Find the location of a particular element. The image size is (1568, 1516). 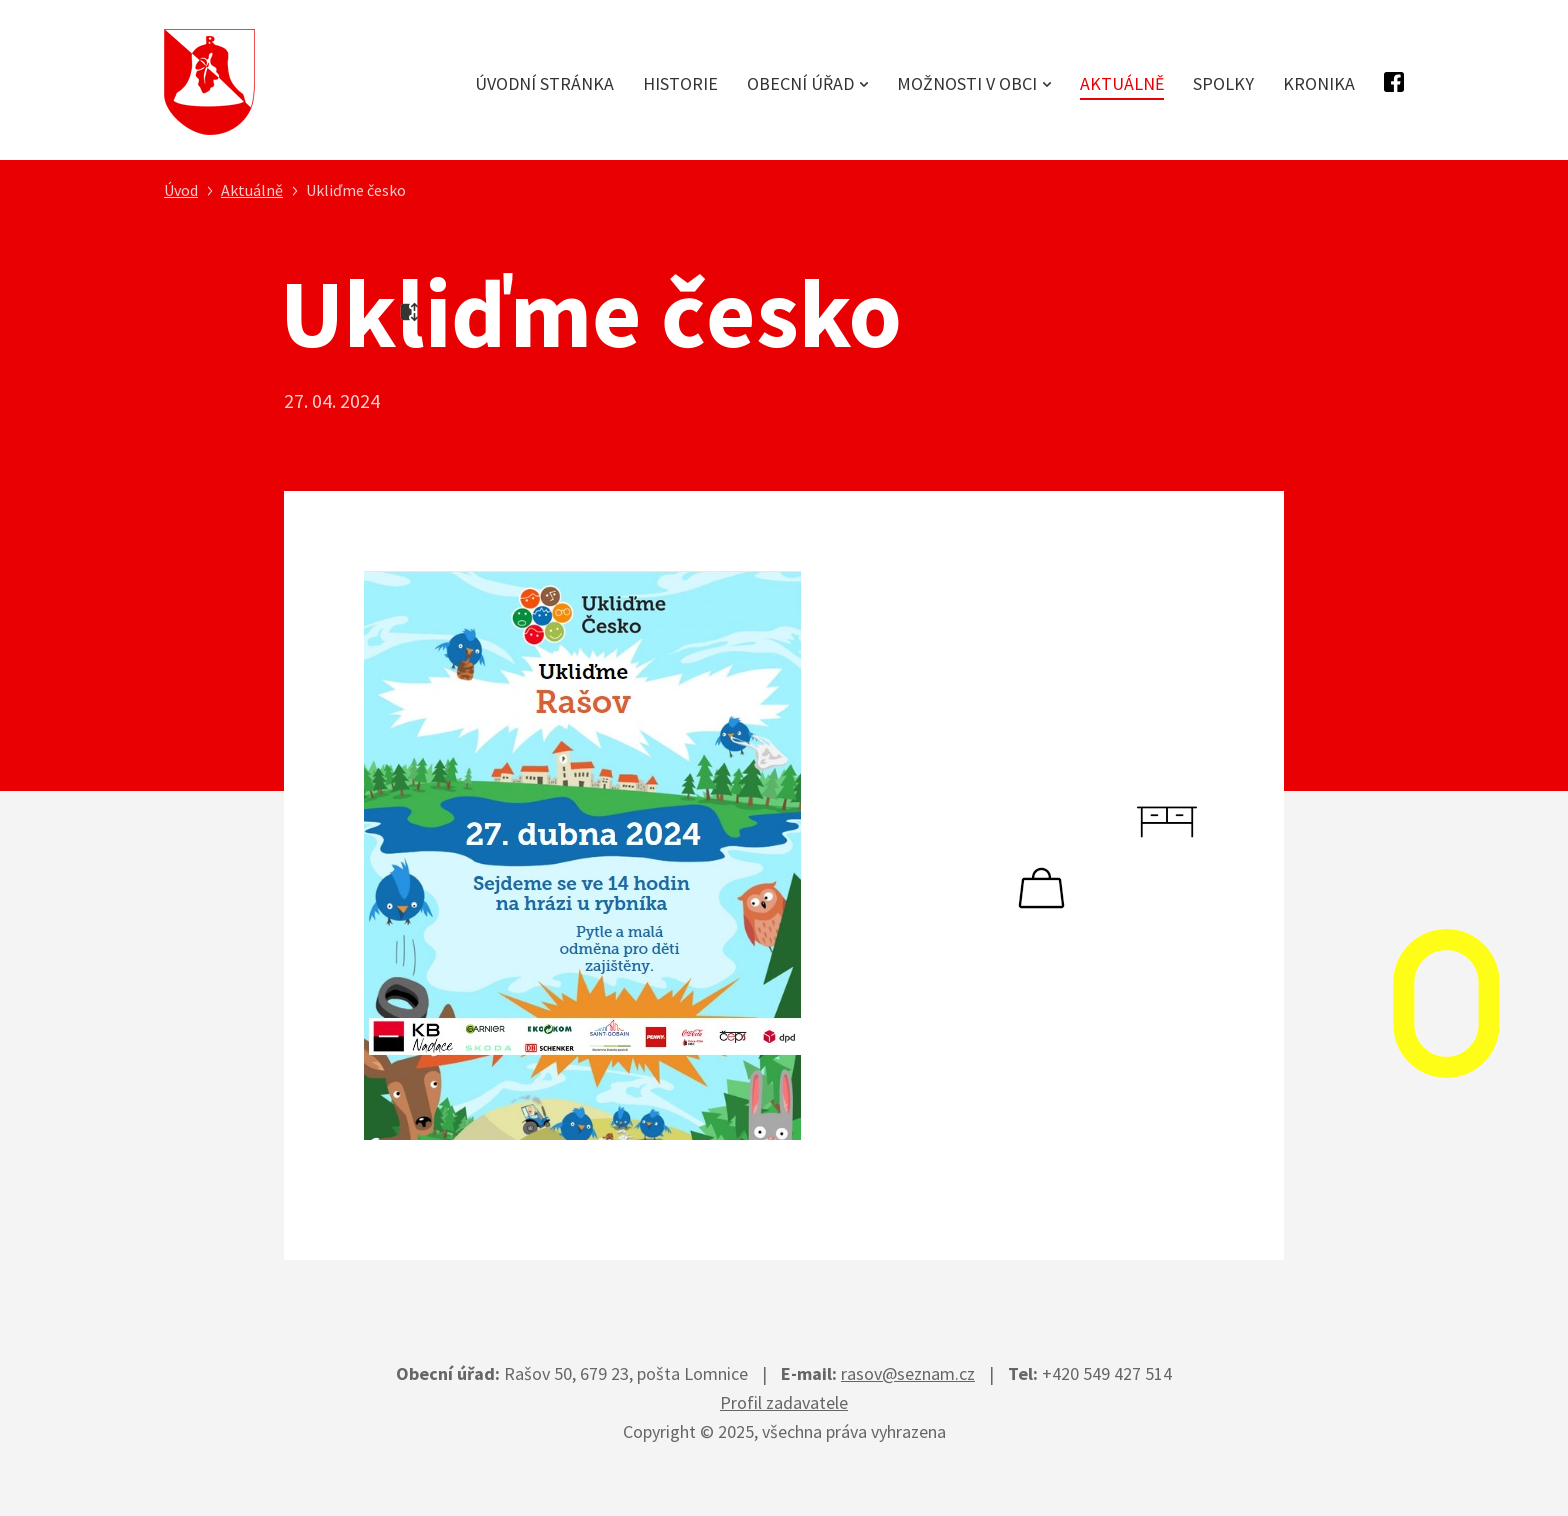

indicates zero items or empty count is located at coordinates (1446, 1003).